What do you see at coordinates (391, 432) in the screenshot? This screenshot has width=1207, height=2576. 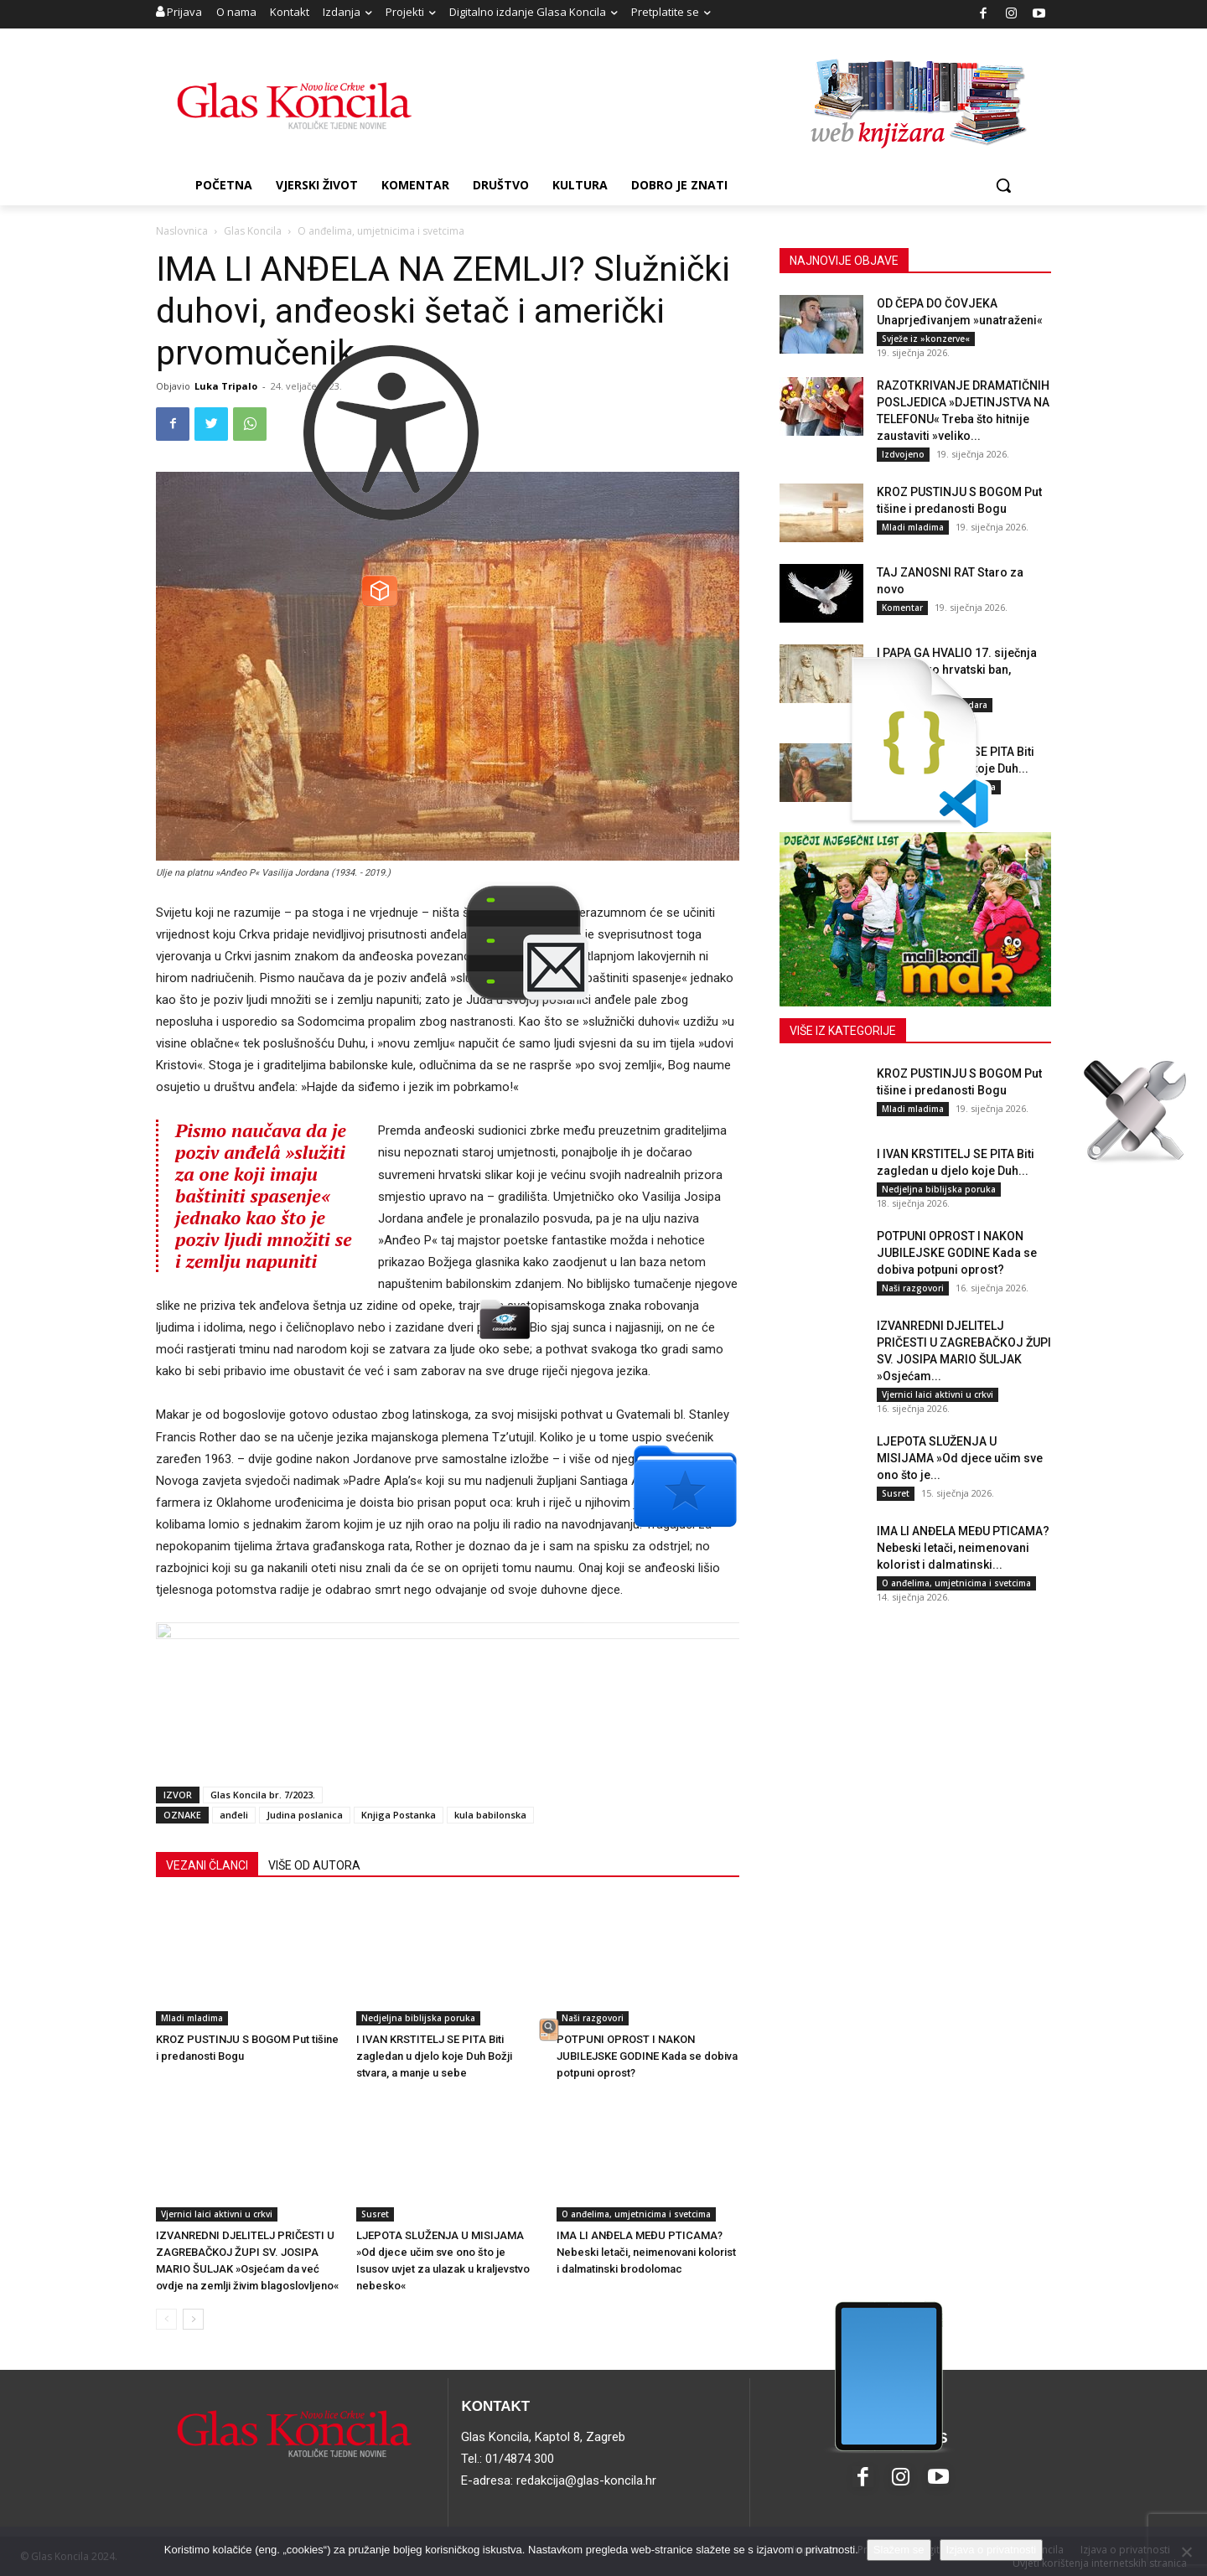 I see `access accessibility settings` at bounding box center [391, 432].